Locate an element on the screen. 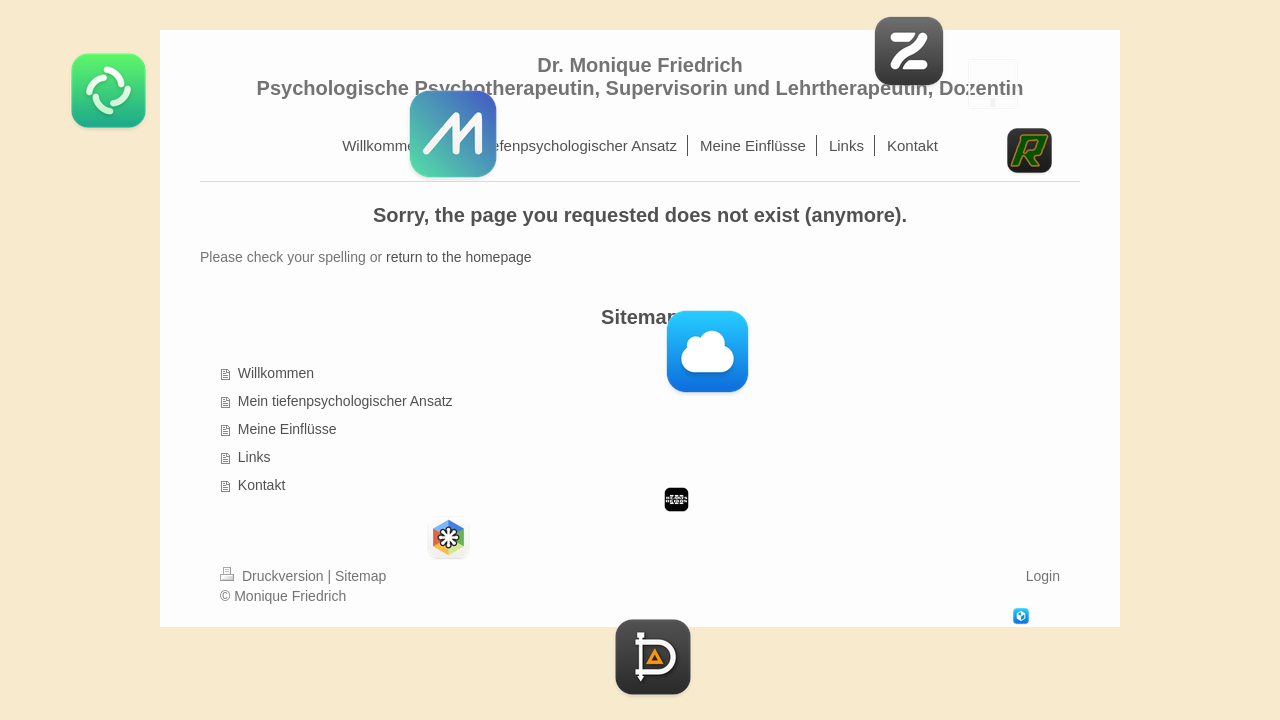 This screenshot has width=1280, height=720. open Element messaging app is located at coordinates (108, 90).